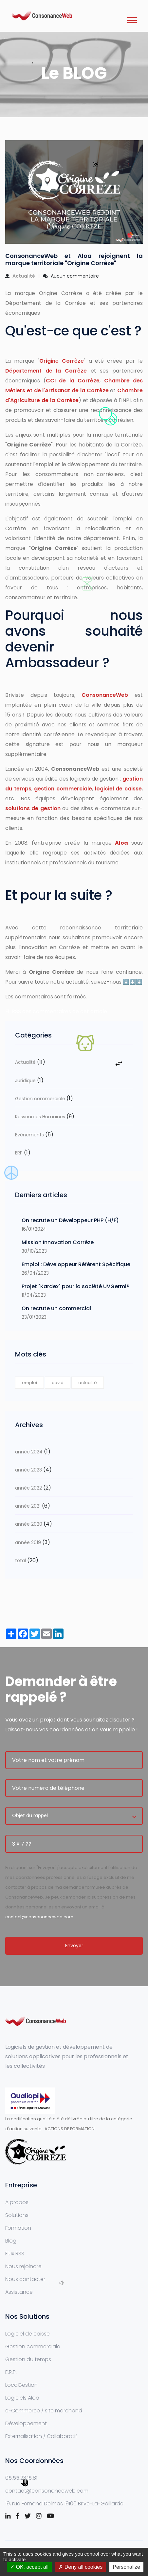 The image size is (148, 2576). Describe the element at coordinates (25, 2483) in the screenshot. I see `indicates allergy information or warnings` at that location.